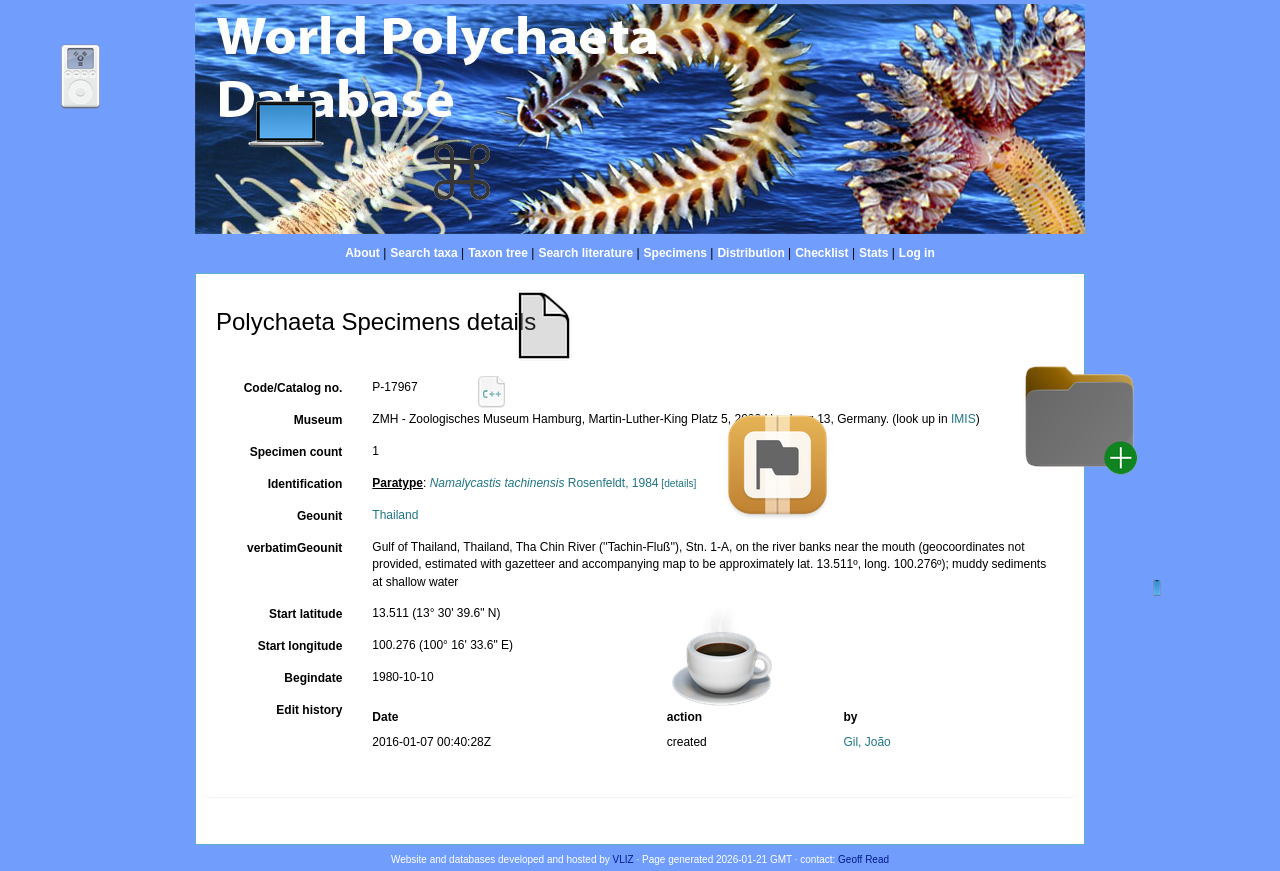  What do you see at coordinates (491, 391) in the screenshot?
I see `a C++ source code file` at bounding box center [491, 391].